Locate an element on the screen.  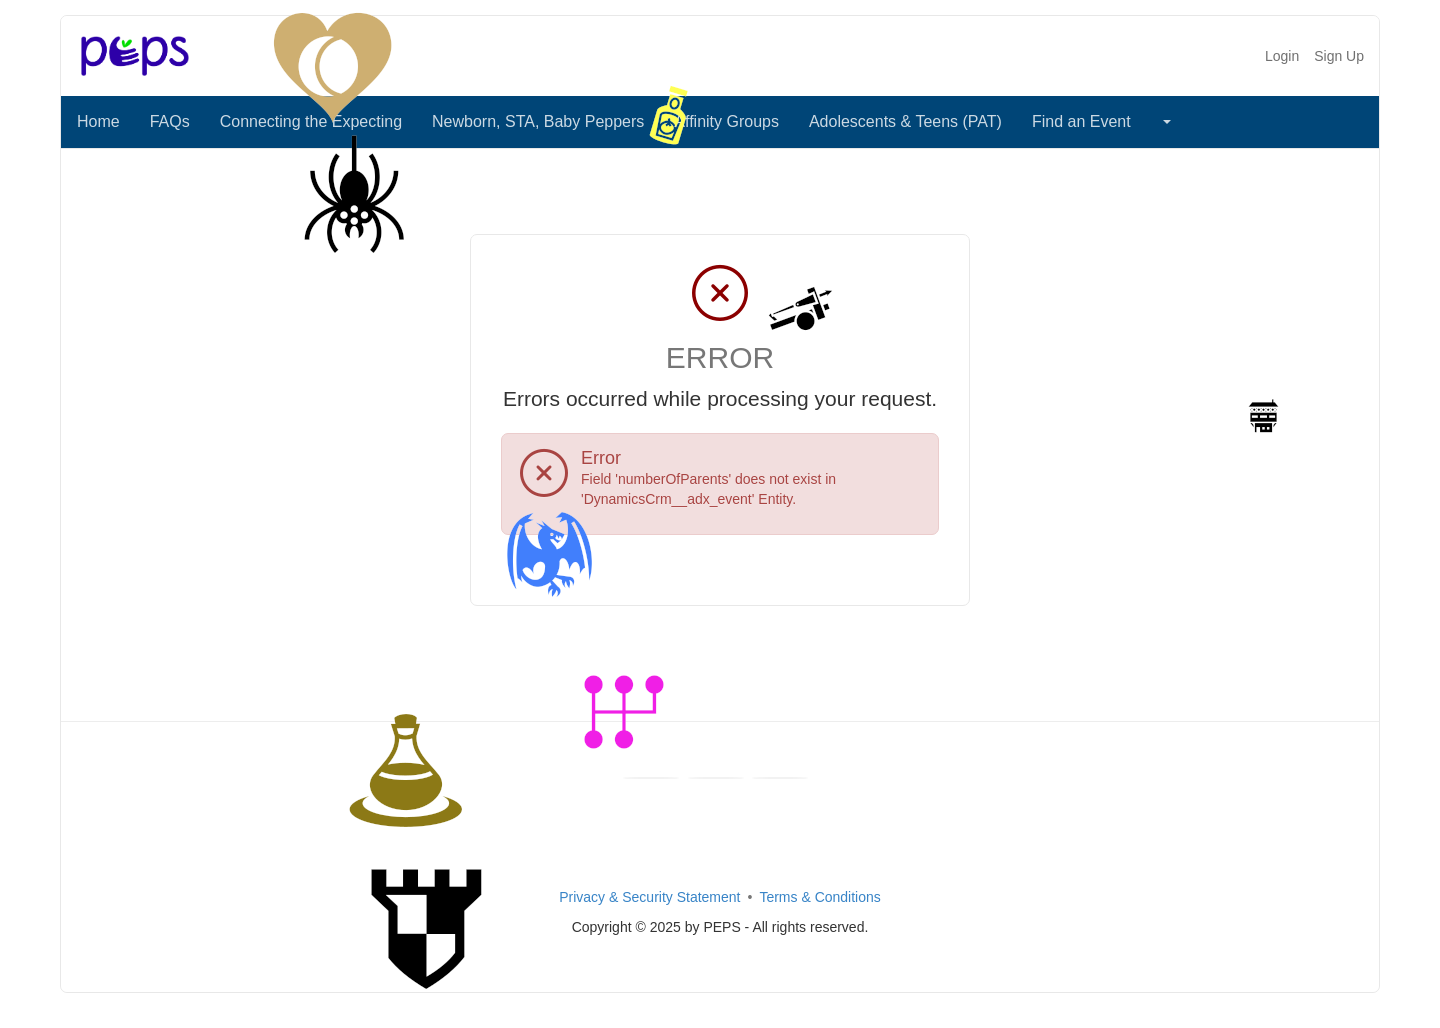
ballista siege weapon icon for strategy game is located at coordinates (800, 308).